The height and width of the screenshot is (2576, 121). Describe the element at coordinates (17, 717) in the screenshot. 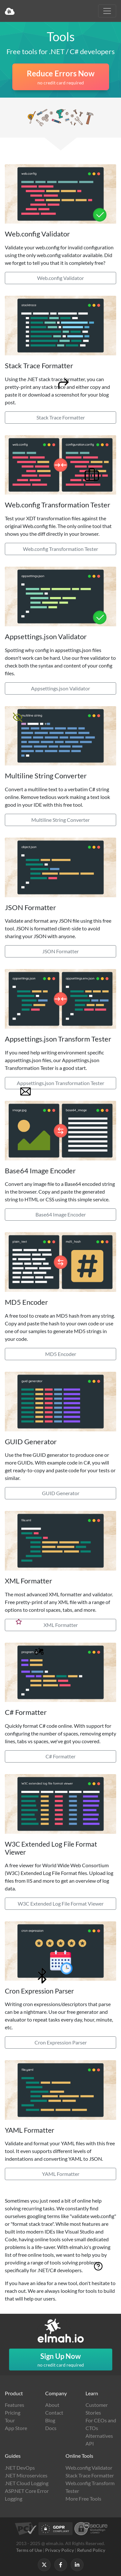

I see `hide password or sensitive content` at that location.